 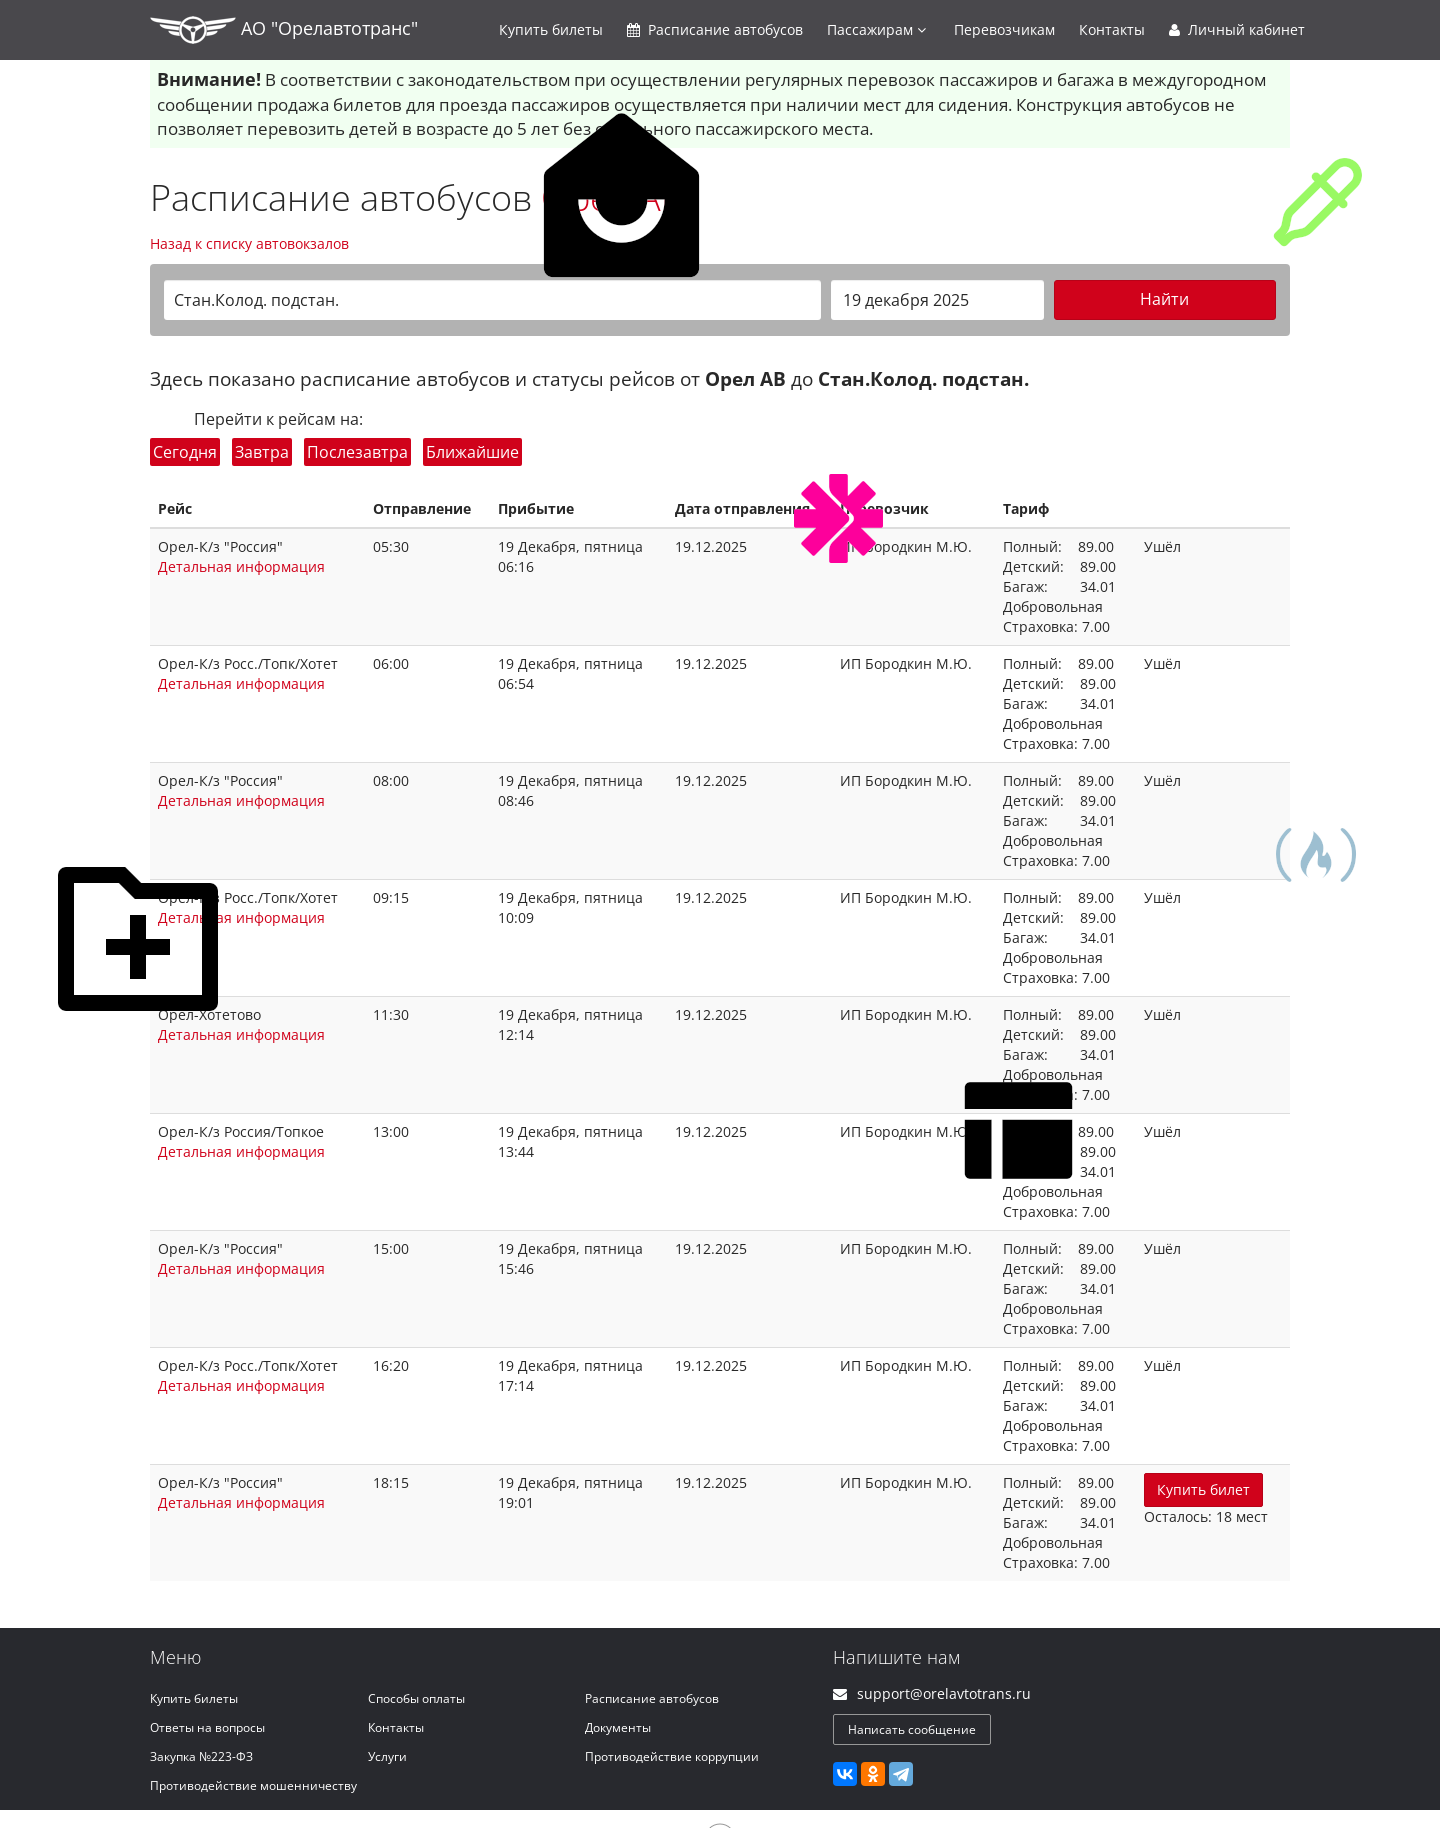 I want to click on return to home screen, so click(x=621, y=199).